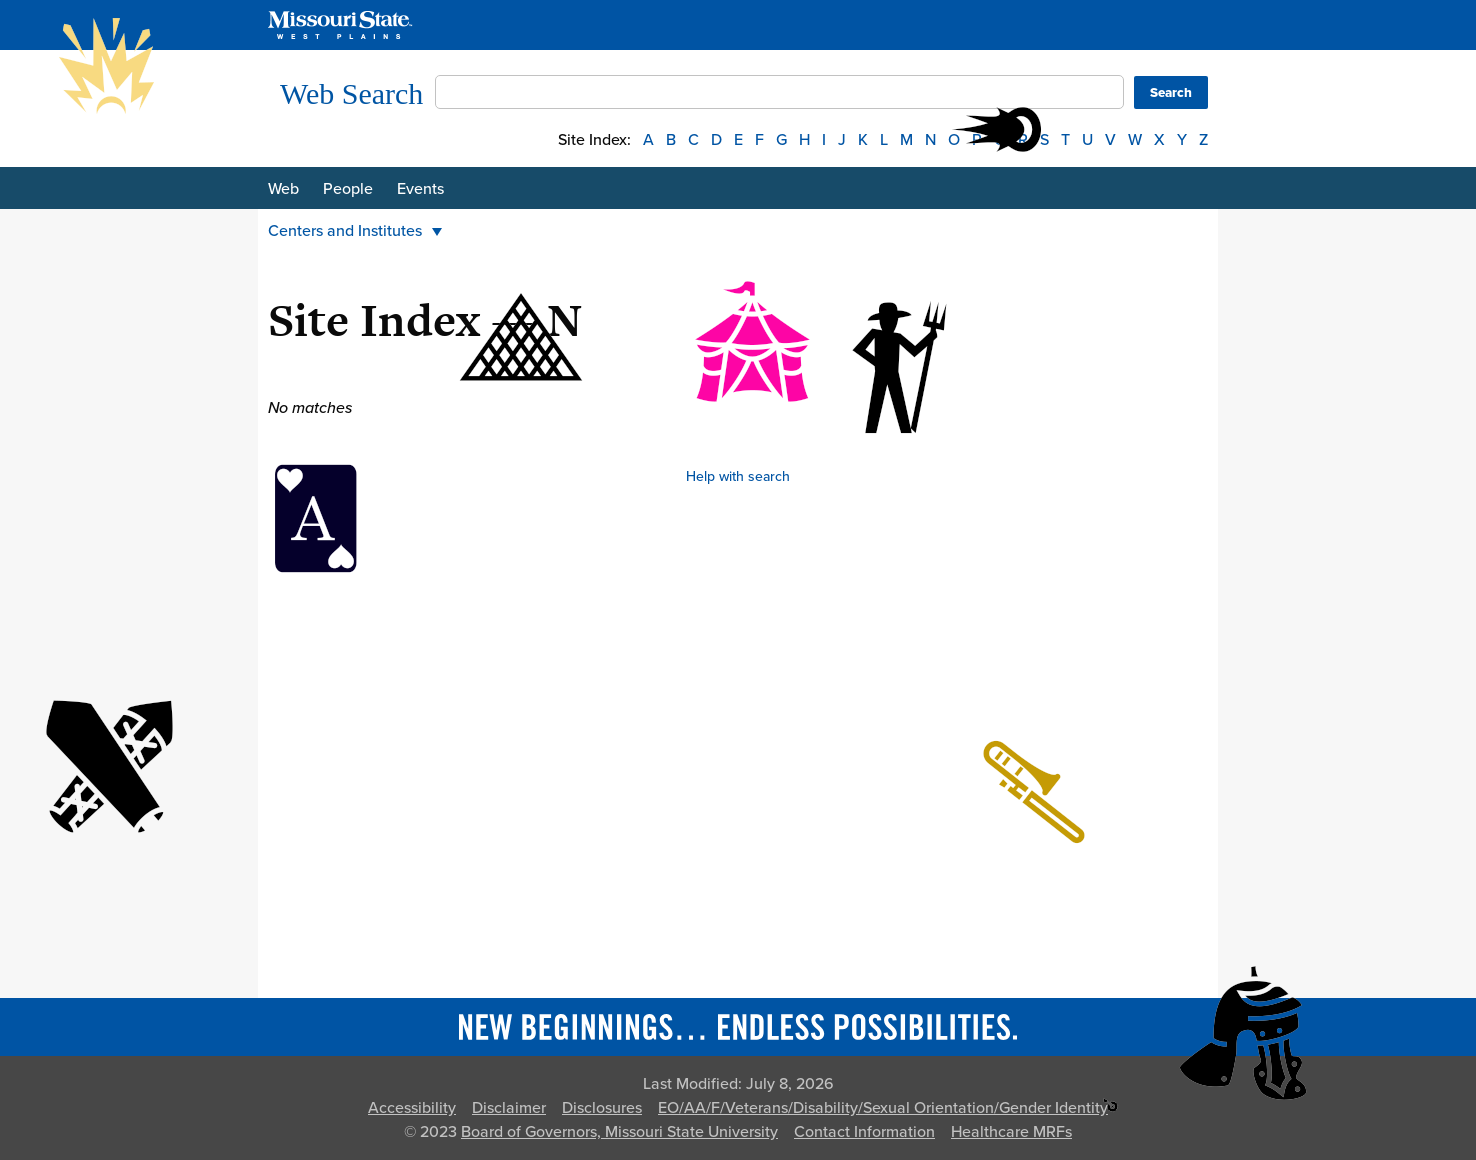  Describe the element at coordinates (752, 341) in the screenshot. I see `access medieval or festival-themed game content` at that location.